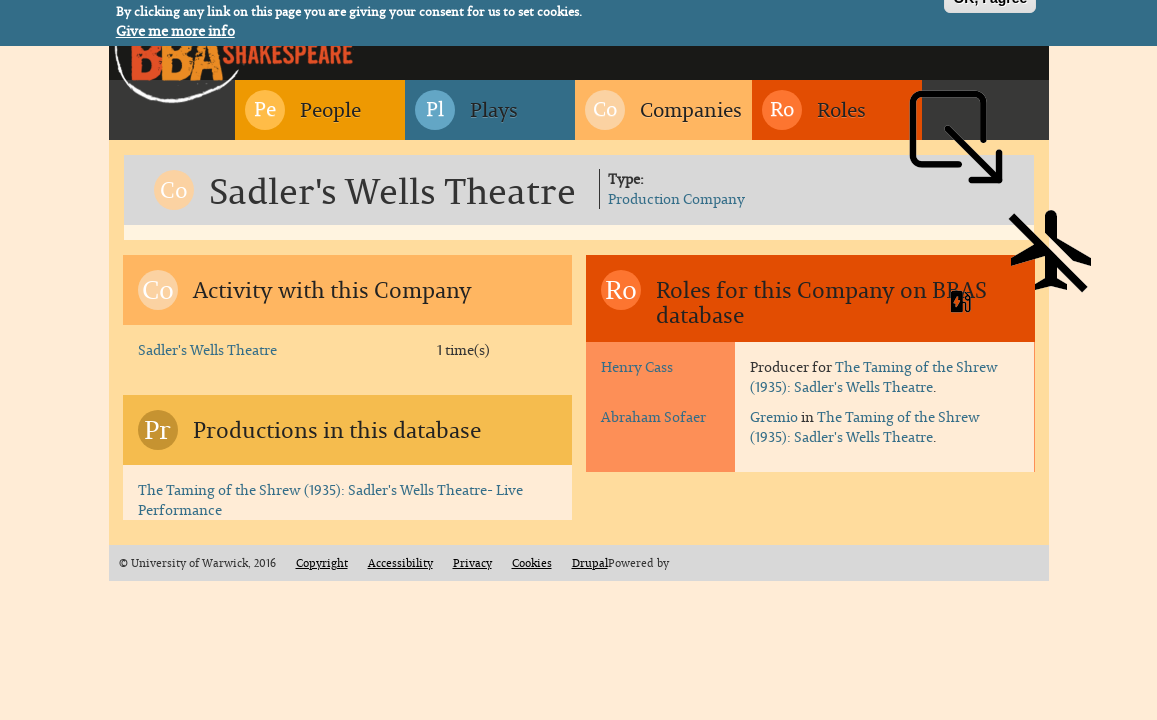  What do you see at coordinates (1051, 250) in the screenshot?
I see `airplane mode is currently disabled` at bounding box center [1051, 250].